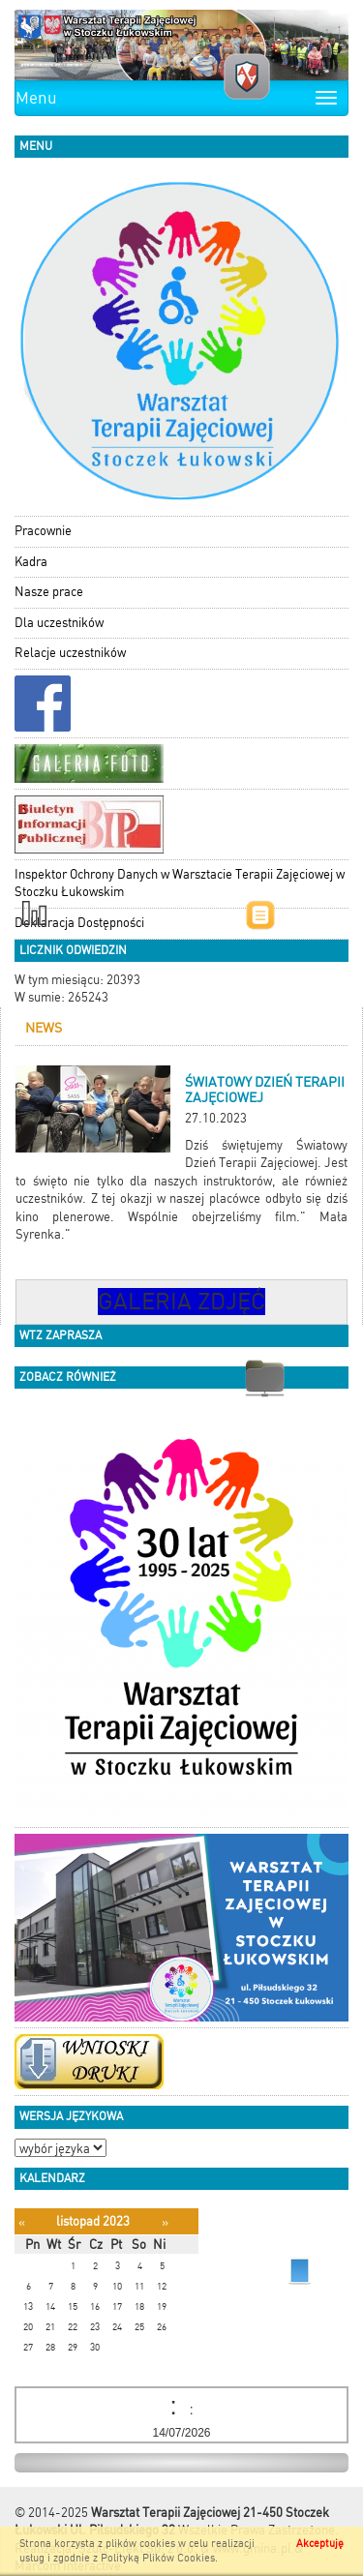 This screenshot has height=2576, width=363. I want to click on sass stylesheet file, so click(74, 1084).